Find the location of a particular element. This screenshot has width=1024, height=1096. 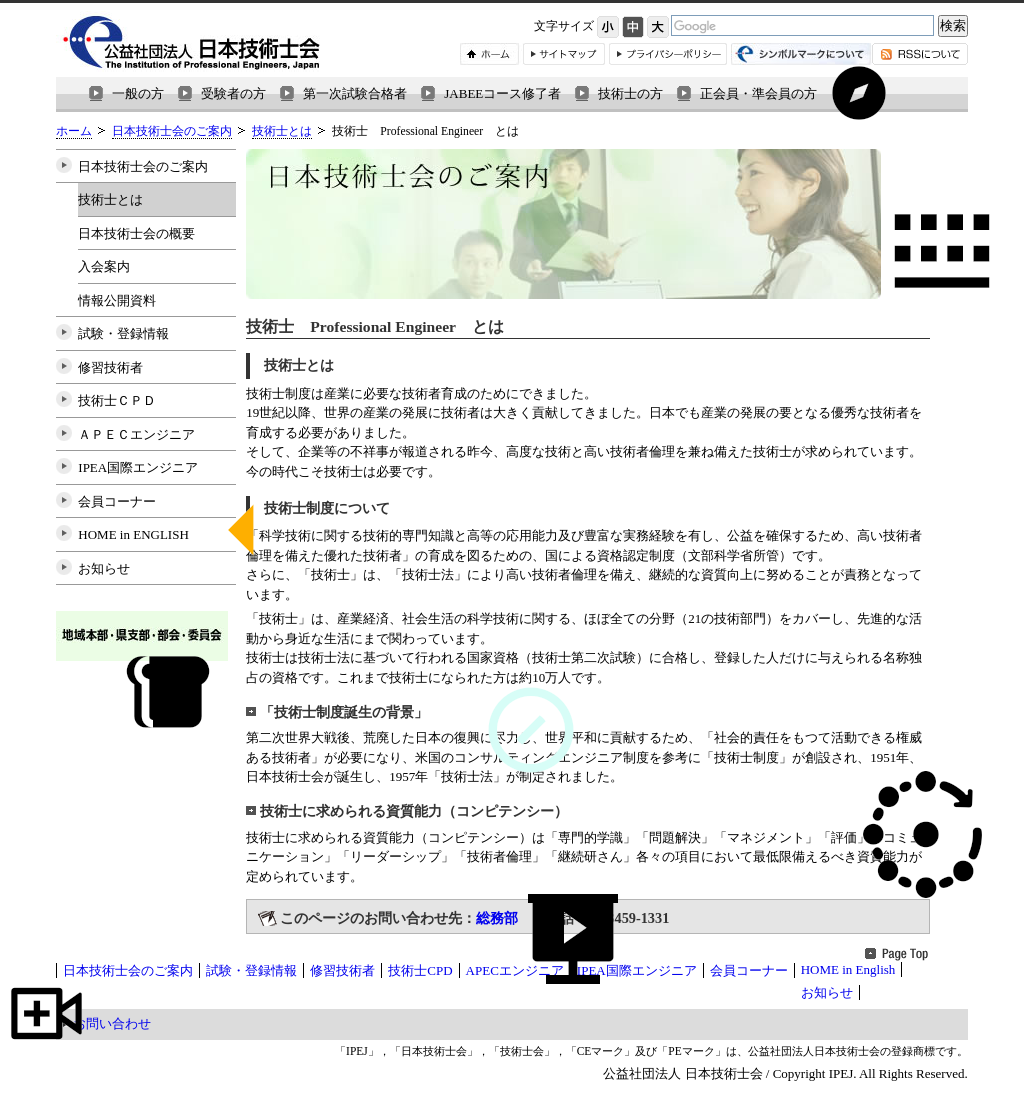

browse bakery or bread products is located at coordinates (168, 690).